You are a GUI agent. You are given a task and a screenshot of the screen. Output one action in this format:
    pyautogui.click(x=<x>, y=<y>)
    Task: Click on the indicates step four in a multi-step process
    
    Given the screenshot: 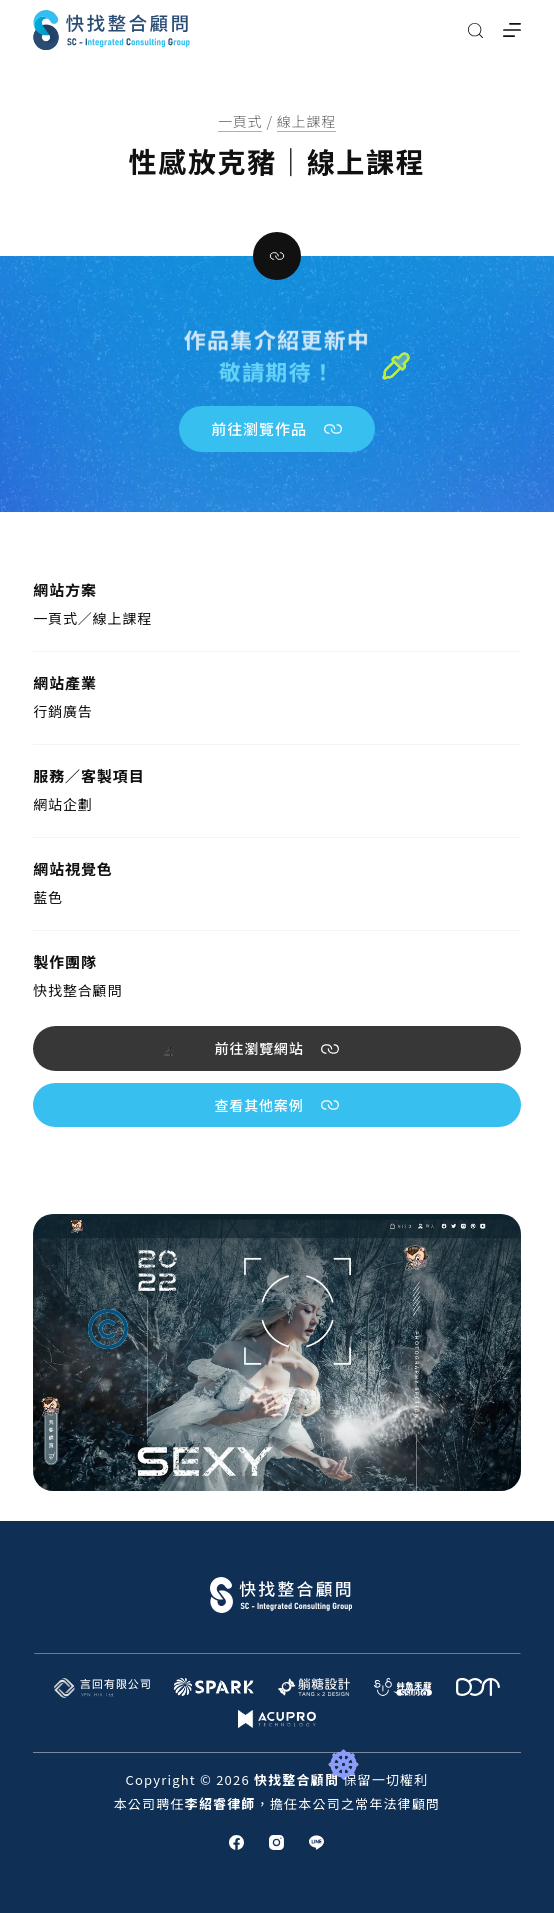 What is the action you would take?
    pyautogui.click(x=168, y=1052)
    